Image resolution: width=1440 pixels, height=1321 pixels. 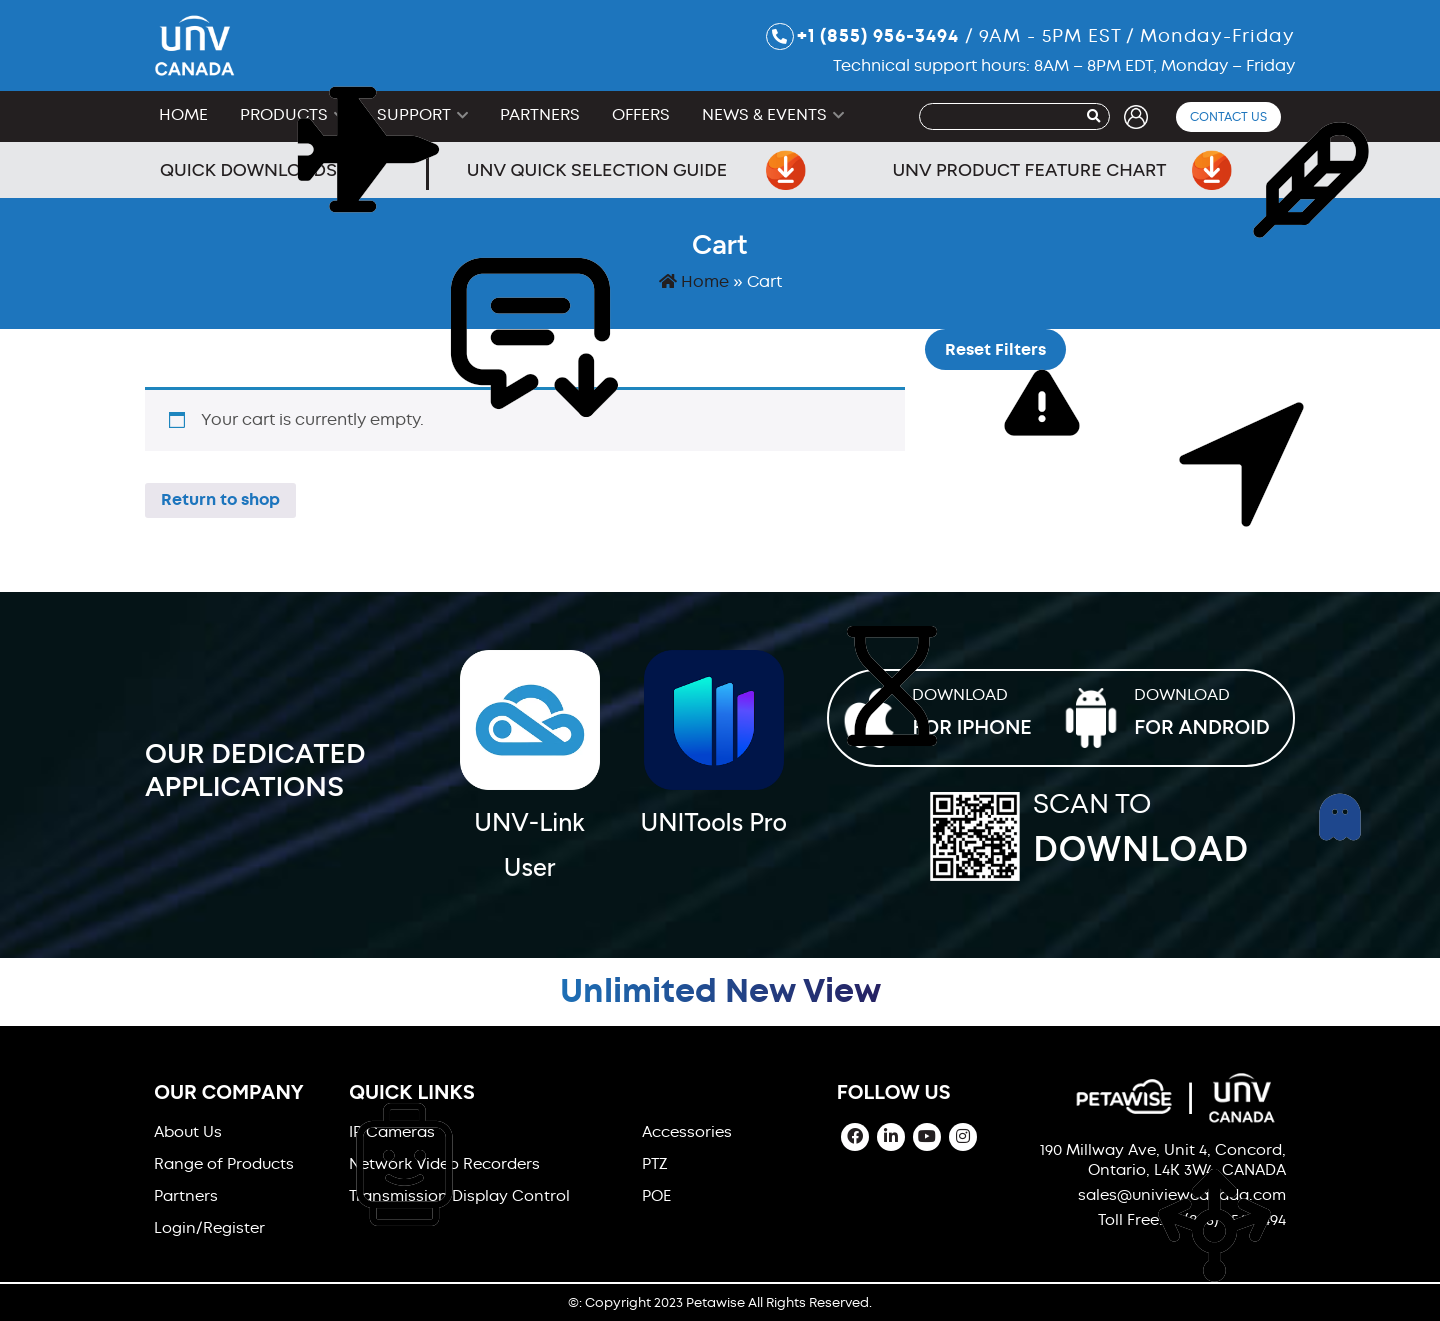 I want to click on configure load balancer settings, so click(x=1214, y=1225).